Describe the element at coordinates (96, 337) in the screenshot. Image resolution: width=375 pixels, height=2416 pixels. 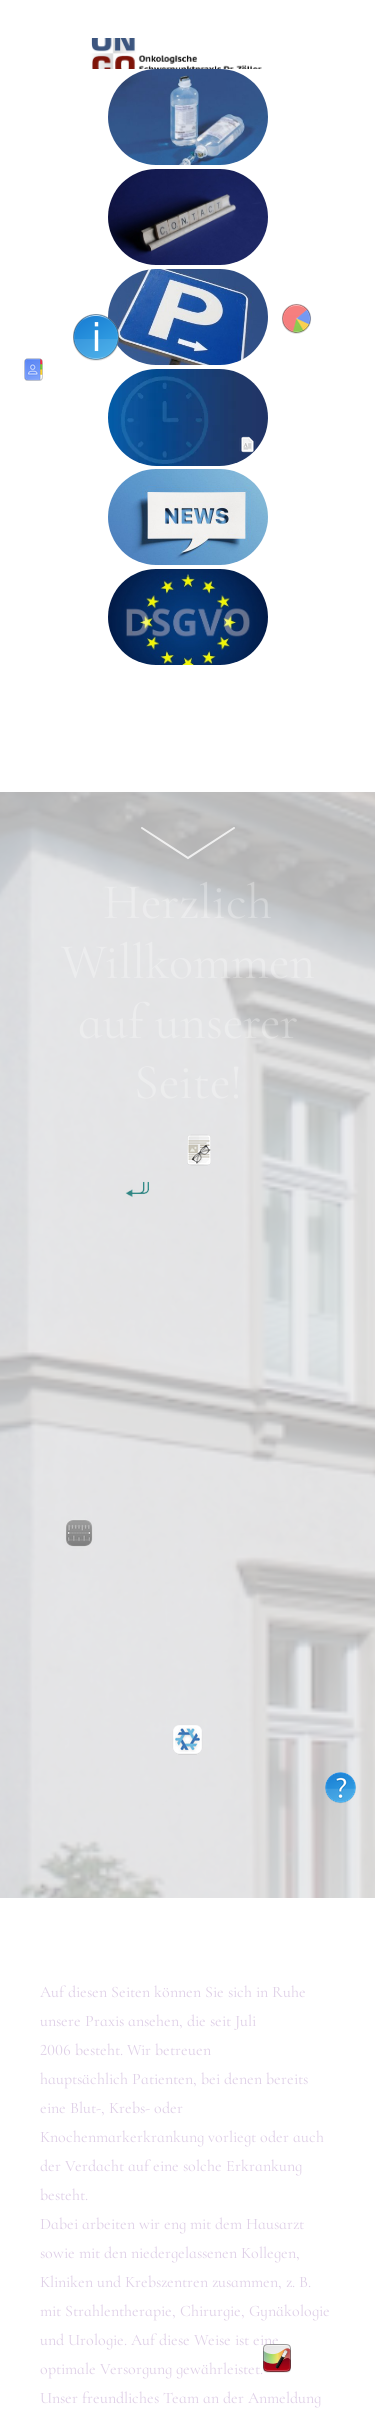
I see `indicates informational message or tip` at that location.